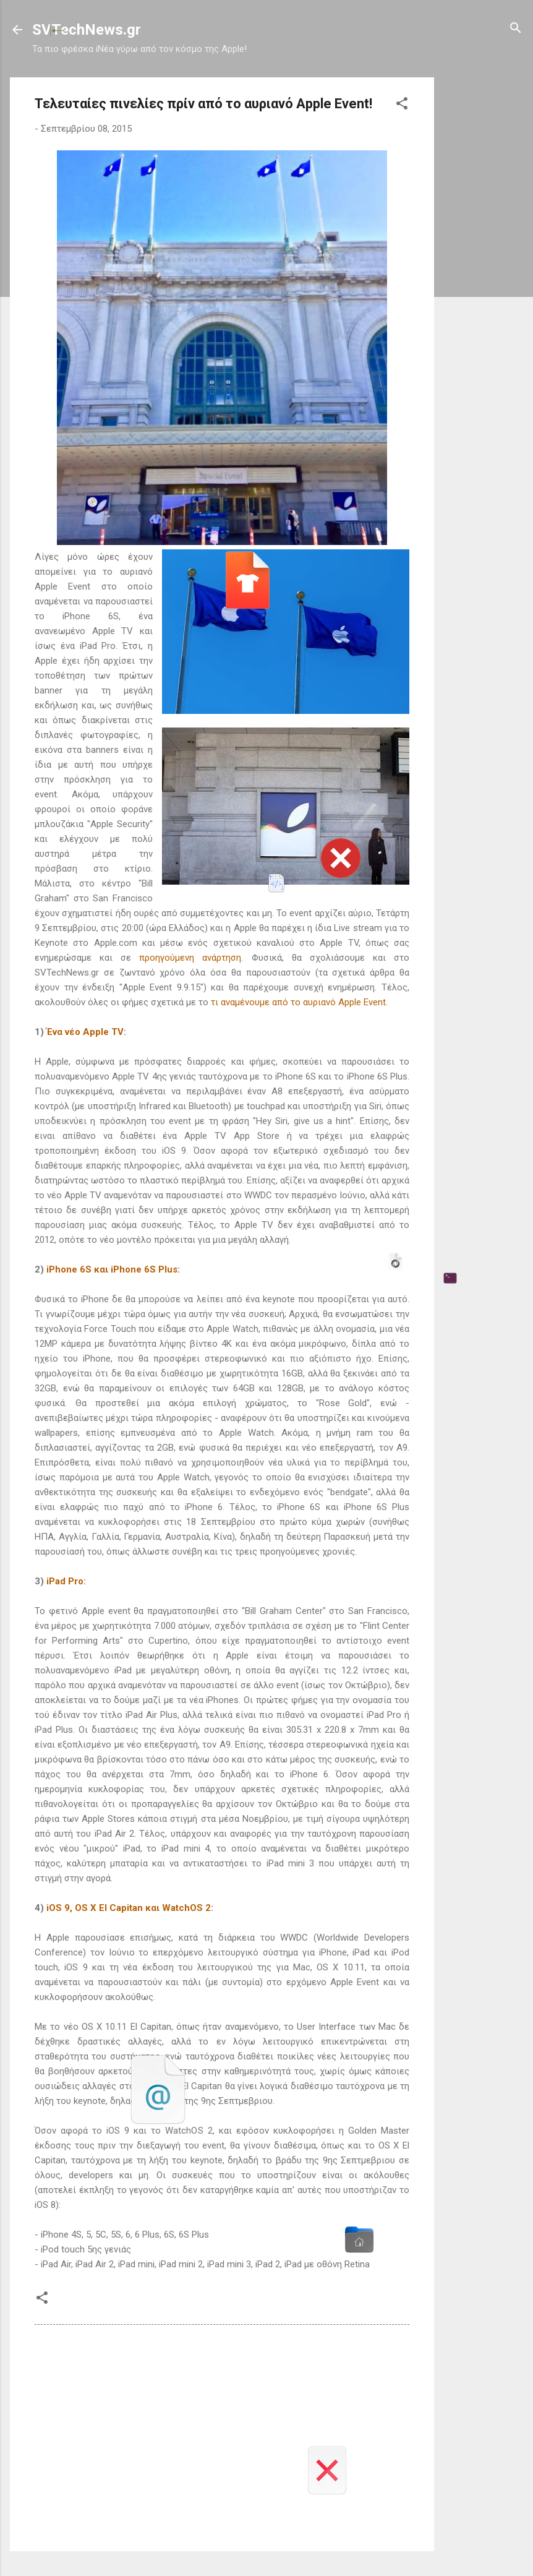  What do you see at coordinates (158, 2089) in the screenshot?
I see `an email message file or .eml attachment` at bounding box center [158, 2089].